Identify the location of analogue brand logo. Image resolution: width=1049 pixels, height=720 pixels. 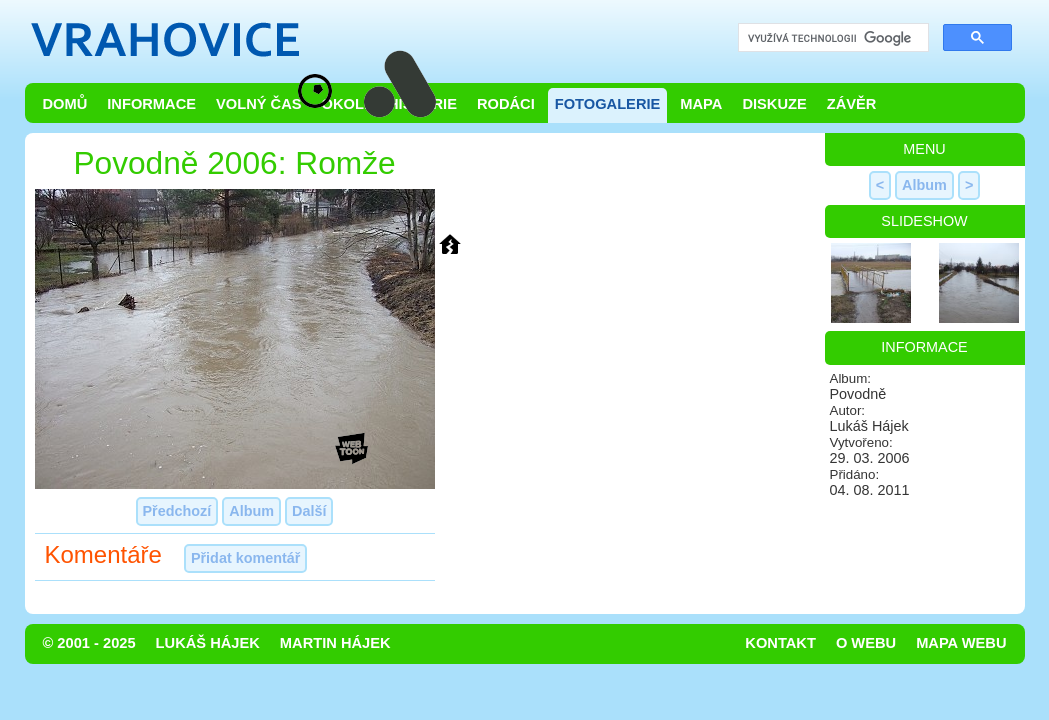
(400, 84).